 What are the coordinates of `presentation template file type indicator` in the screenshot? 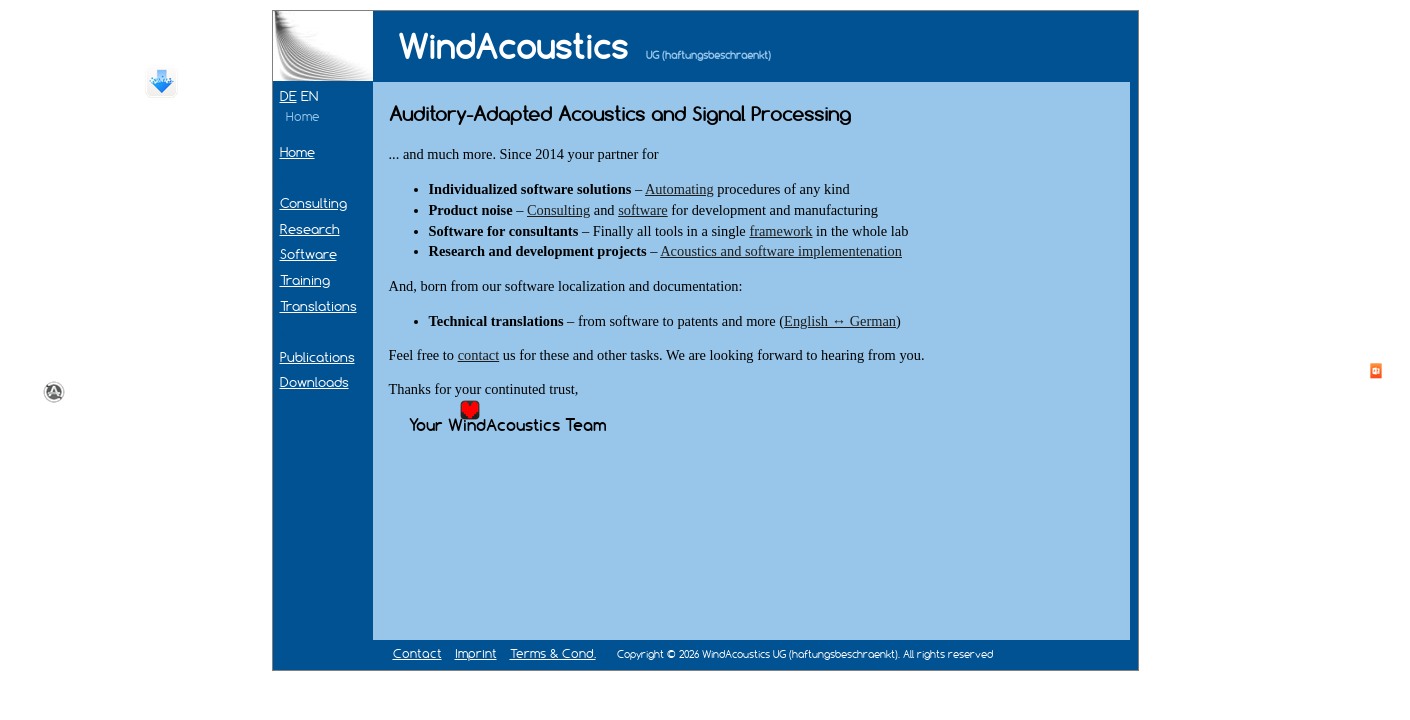 It's located at (1376, 371).